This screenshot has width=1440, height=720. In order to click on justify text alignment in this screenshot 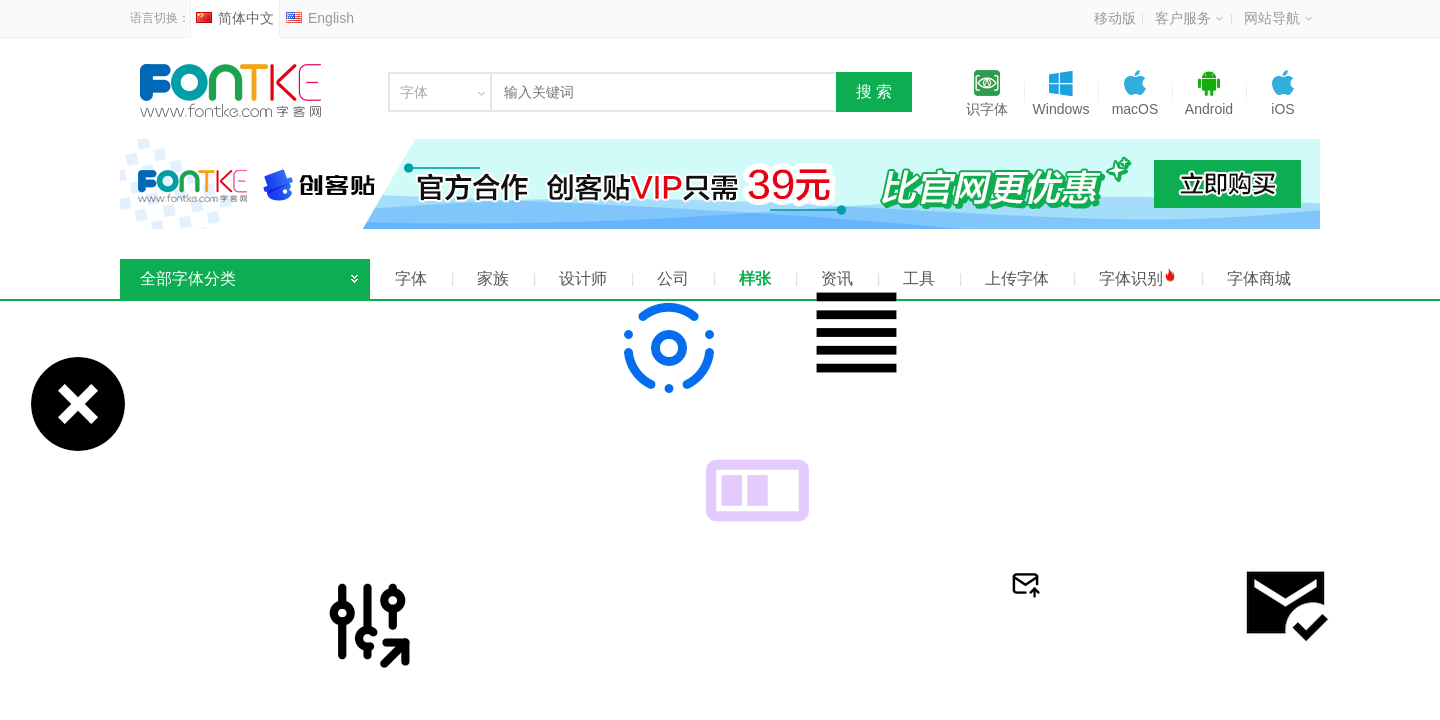, I will do `click(856, 332)`.